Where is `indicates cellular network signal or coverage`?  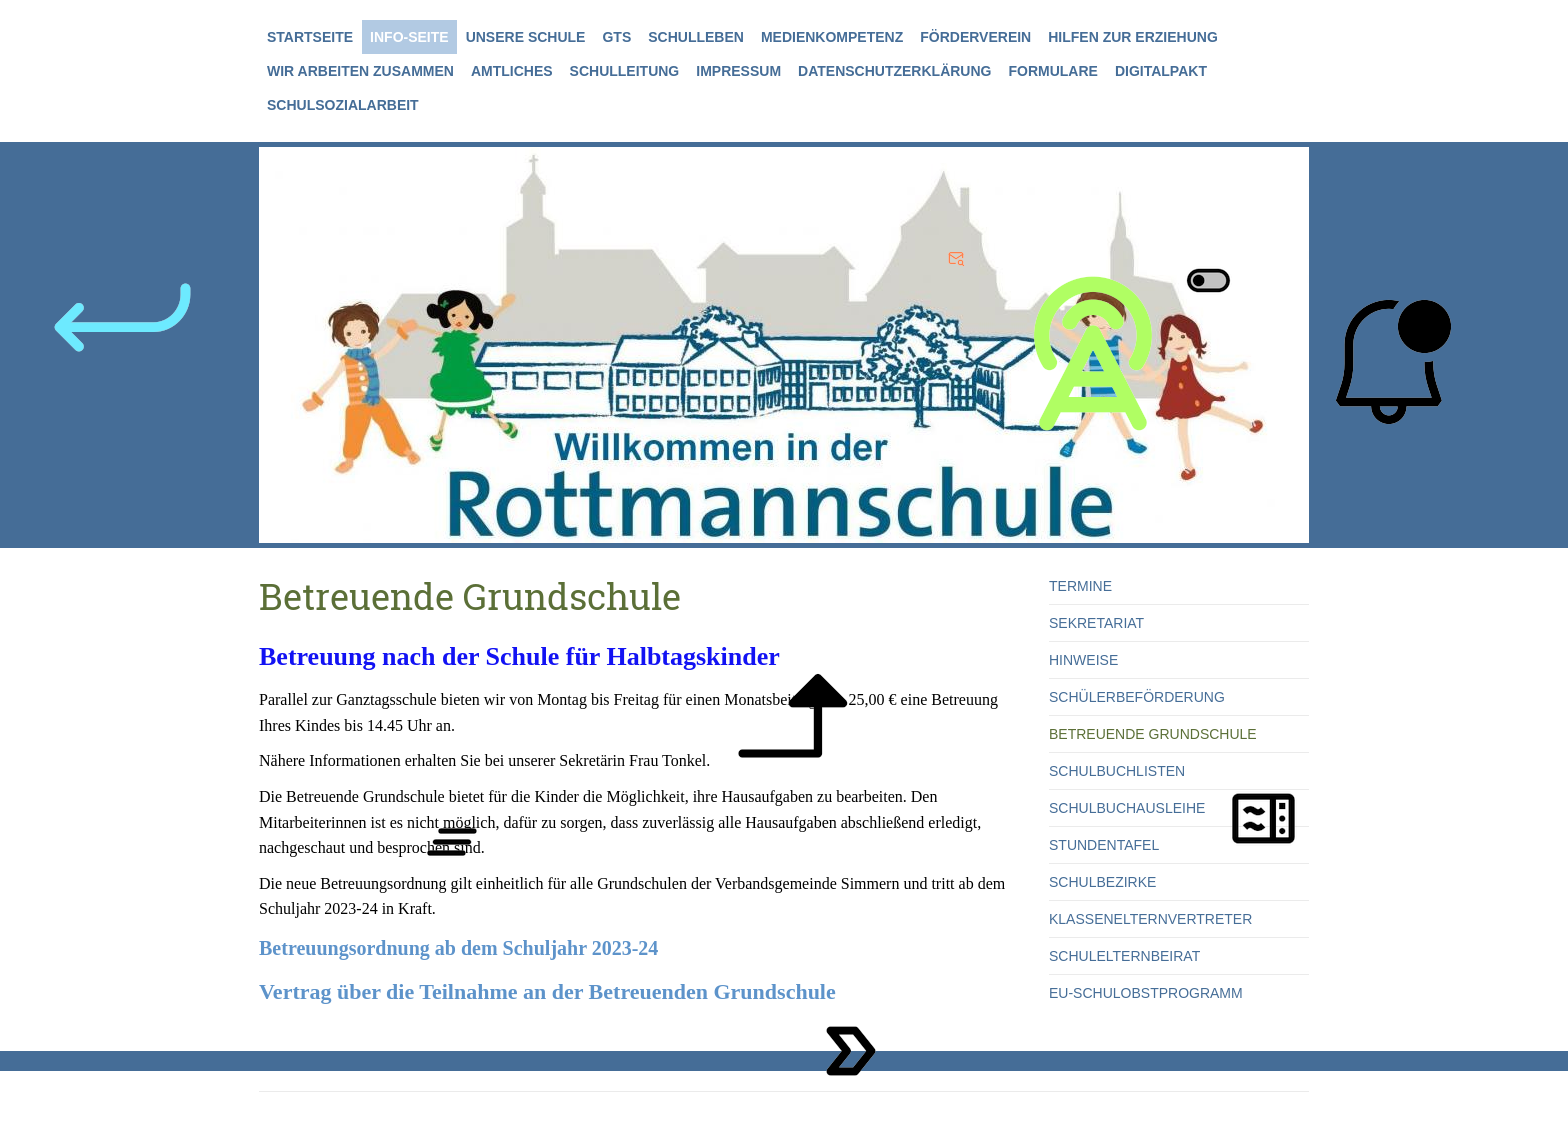
indicates cellular network signal or coverage is located at coordinates (1093, 356).